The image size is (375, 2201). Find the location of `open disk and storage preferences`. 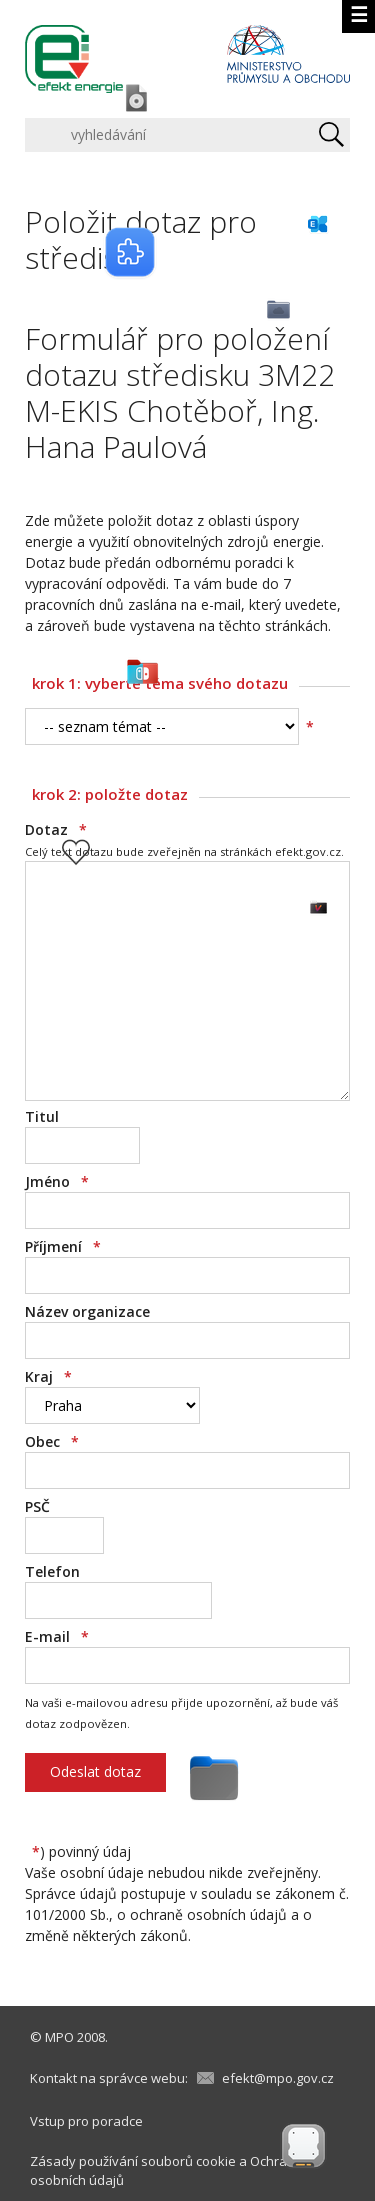

open disk and storage preferences is located at coordinates (303, 2146).